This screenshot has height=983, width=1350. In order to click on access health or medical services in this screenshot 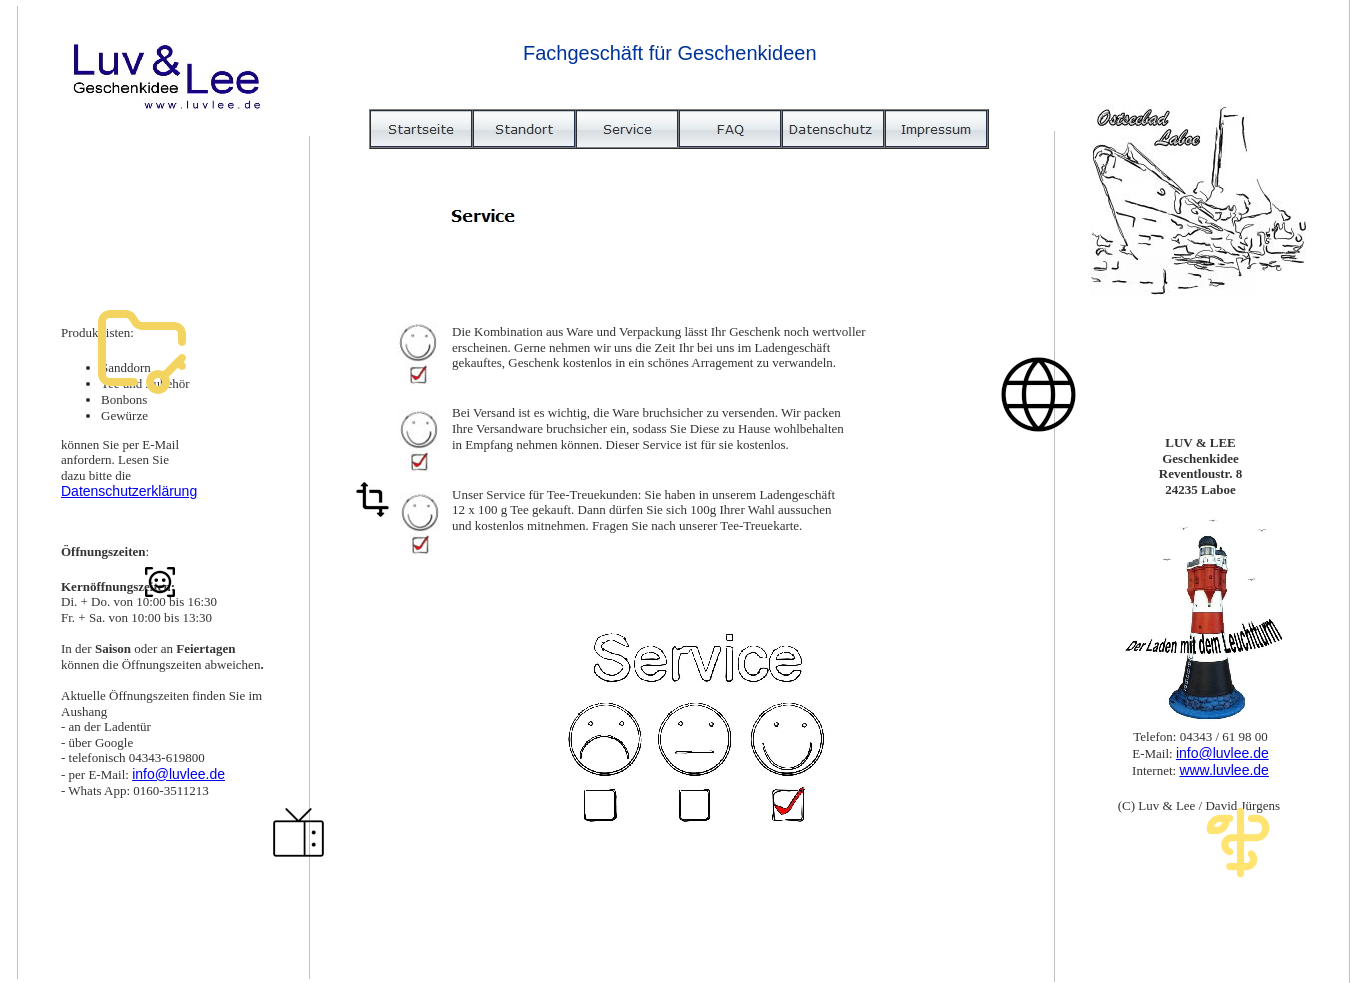, I will do `click(1240, 842)`.